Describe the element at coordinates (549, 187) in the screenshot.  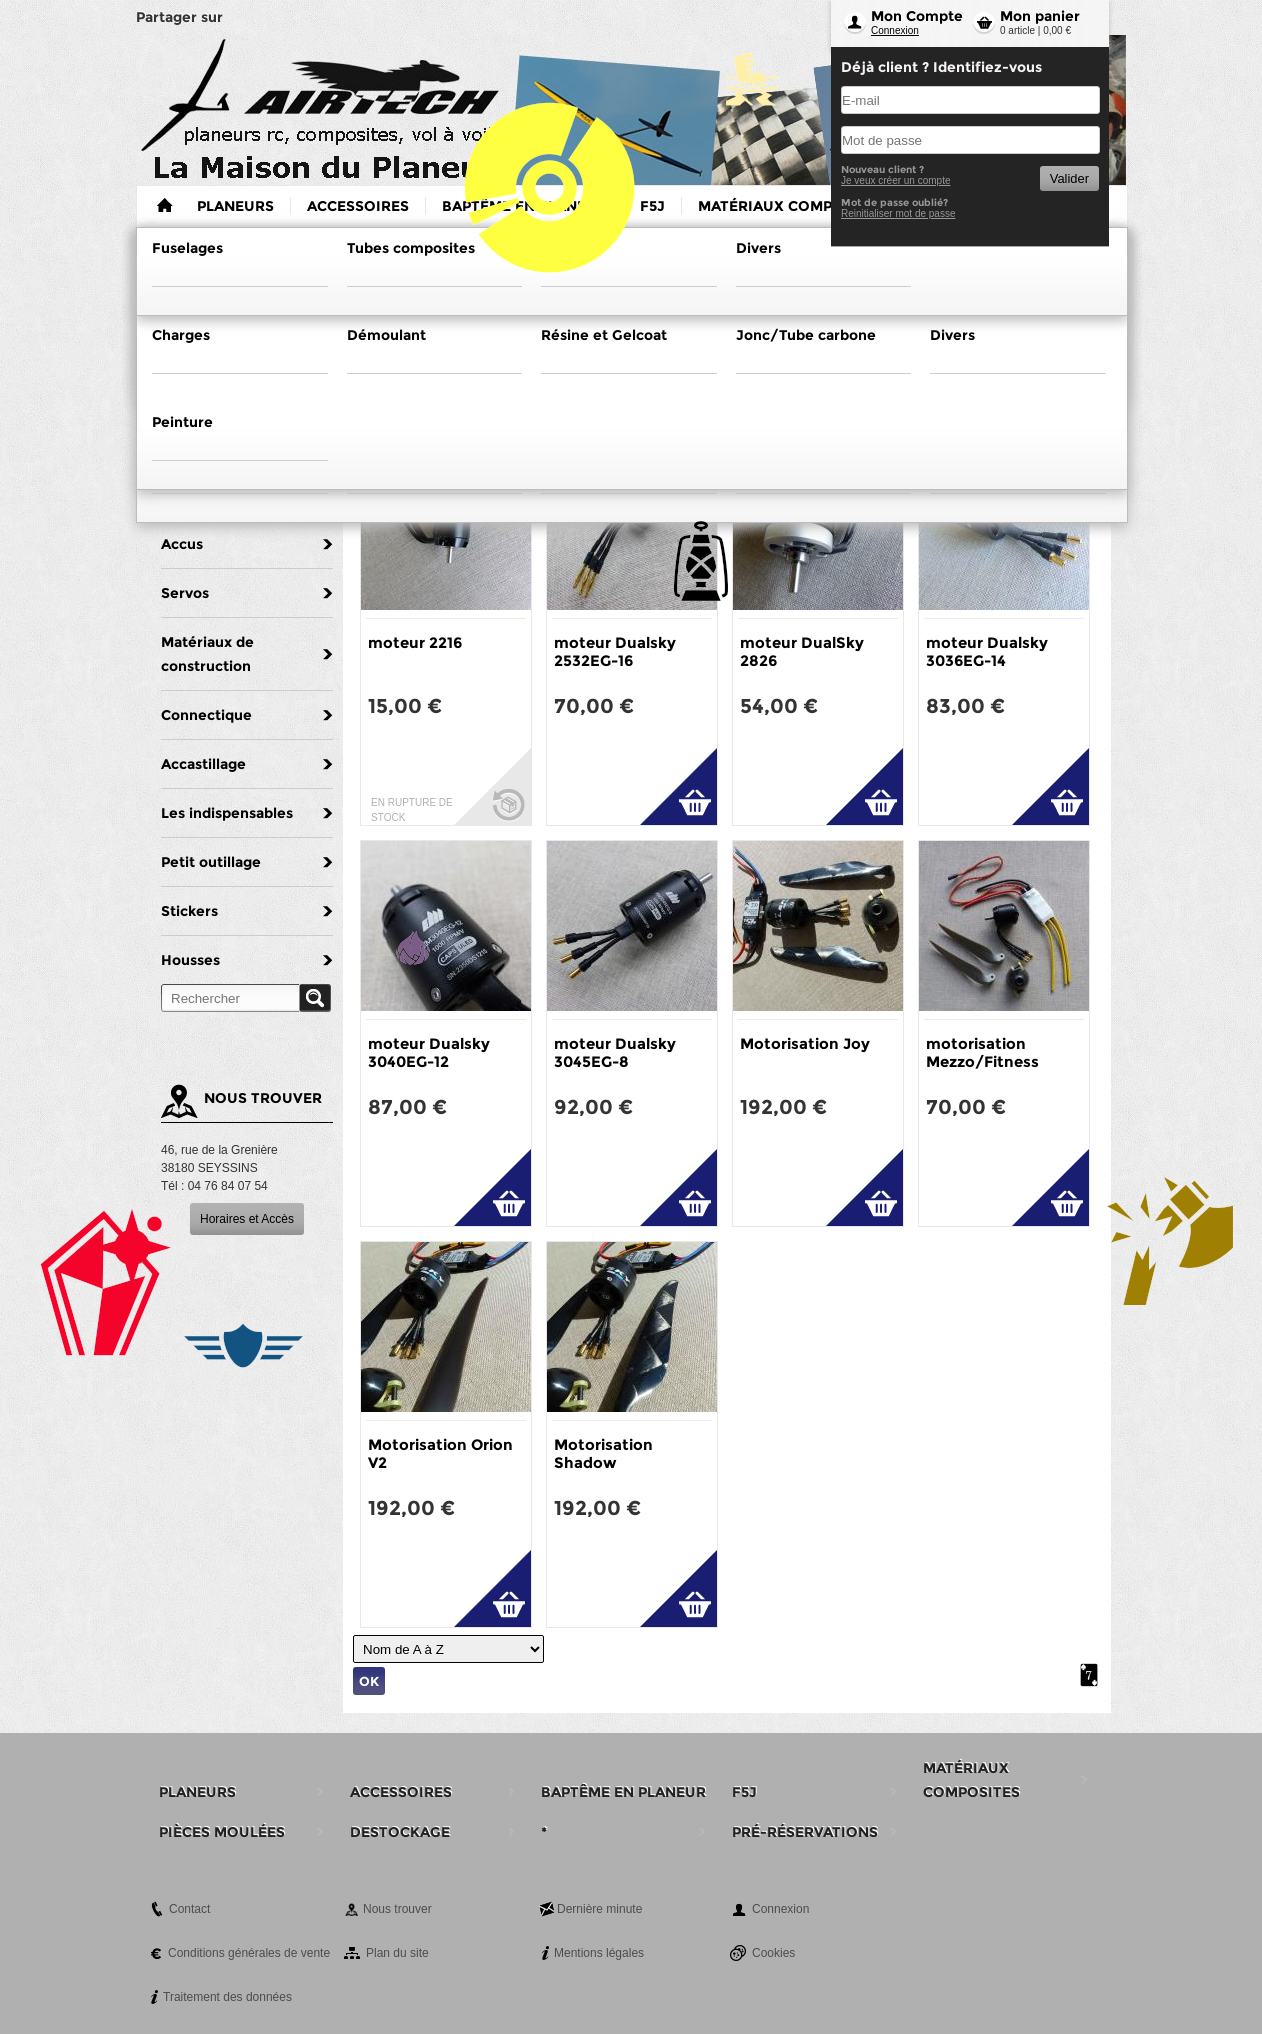
I see `access music or audio files` at that location.